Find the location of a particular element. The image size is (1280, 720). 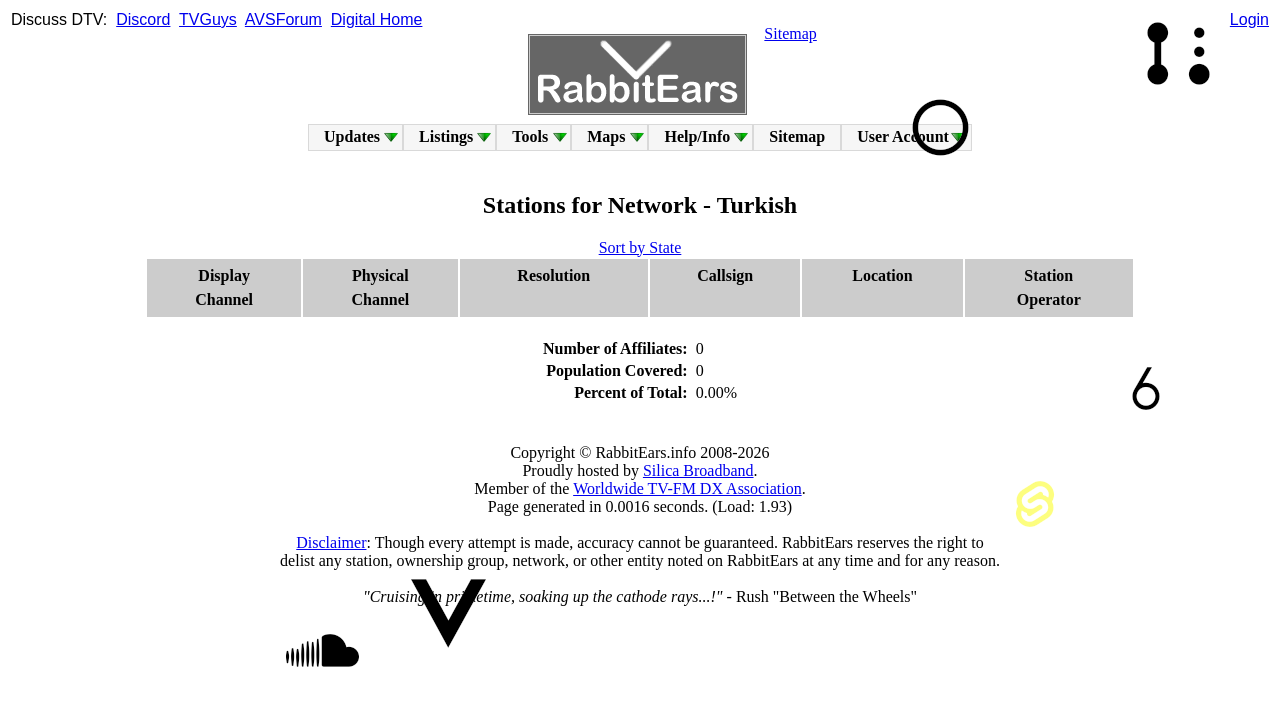

indicates a draft pull request in a git repository is located at coordinates (1178, 53).